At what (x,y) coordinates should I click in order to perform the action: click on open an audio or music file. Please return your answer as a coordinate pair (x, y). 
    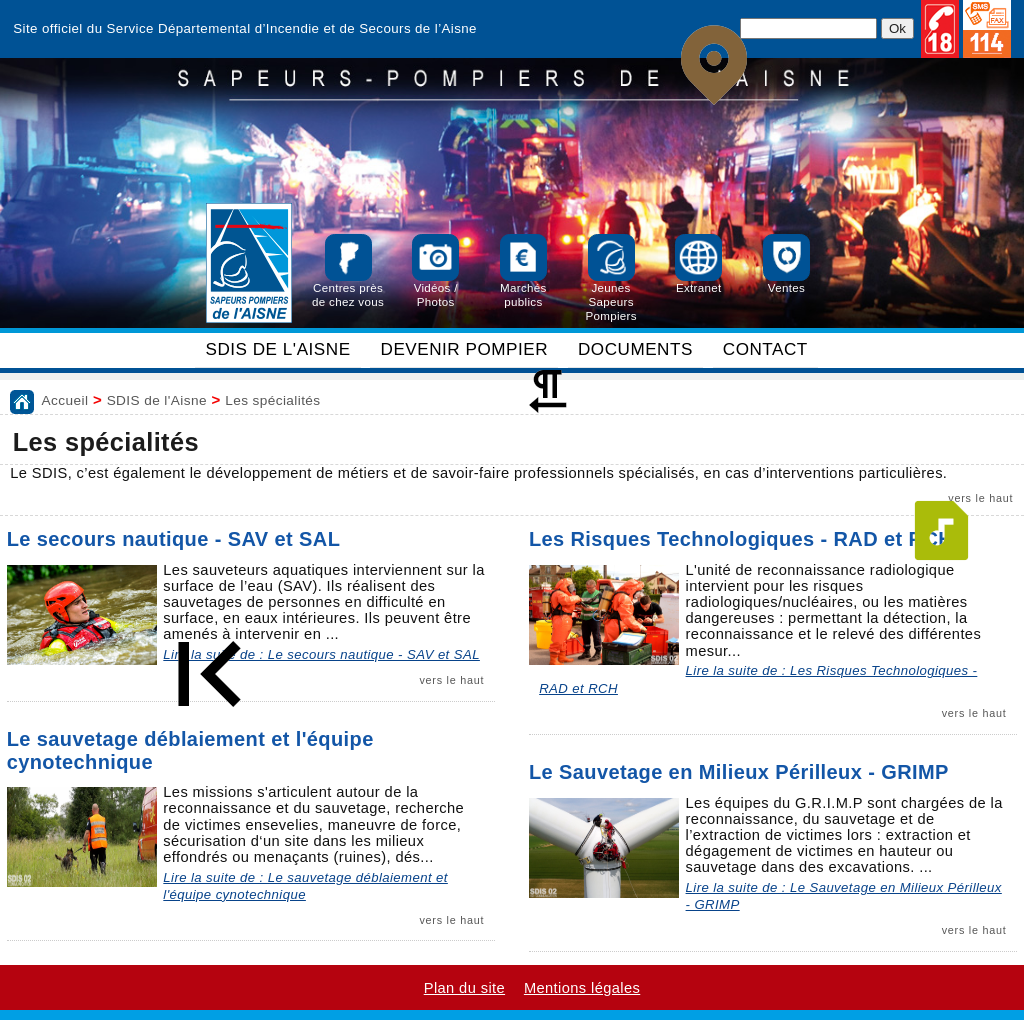
    Looking at the image, I should click on (941, 530).